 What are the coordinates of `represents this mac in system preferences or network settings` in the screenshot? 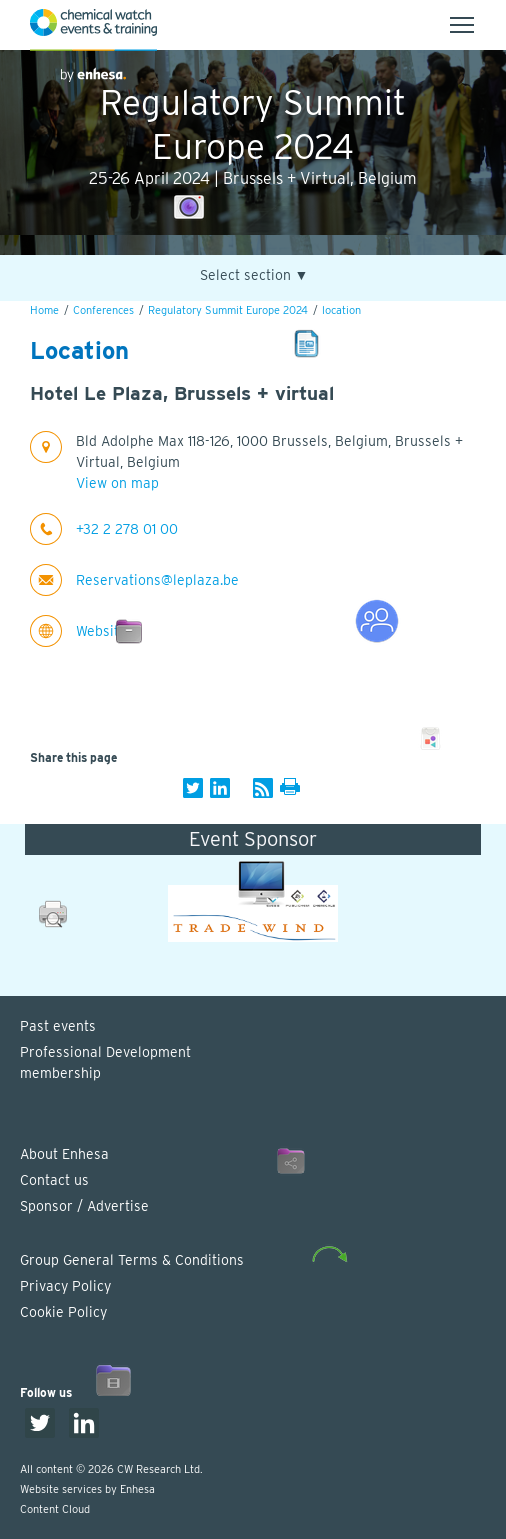 It's located at (261, 877).